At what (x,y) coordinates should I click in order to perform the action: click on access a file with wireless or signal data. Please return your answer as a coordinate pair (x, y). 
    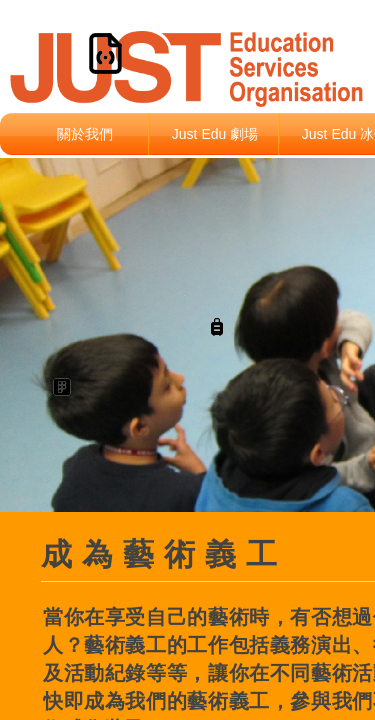
    Looking at the image, I should click on (105, 53).